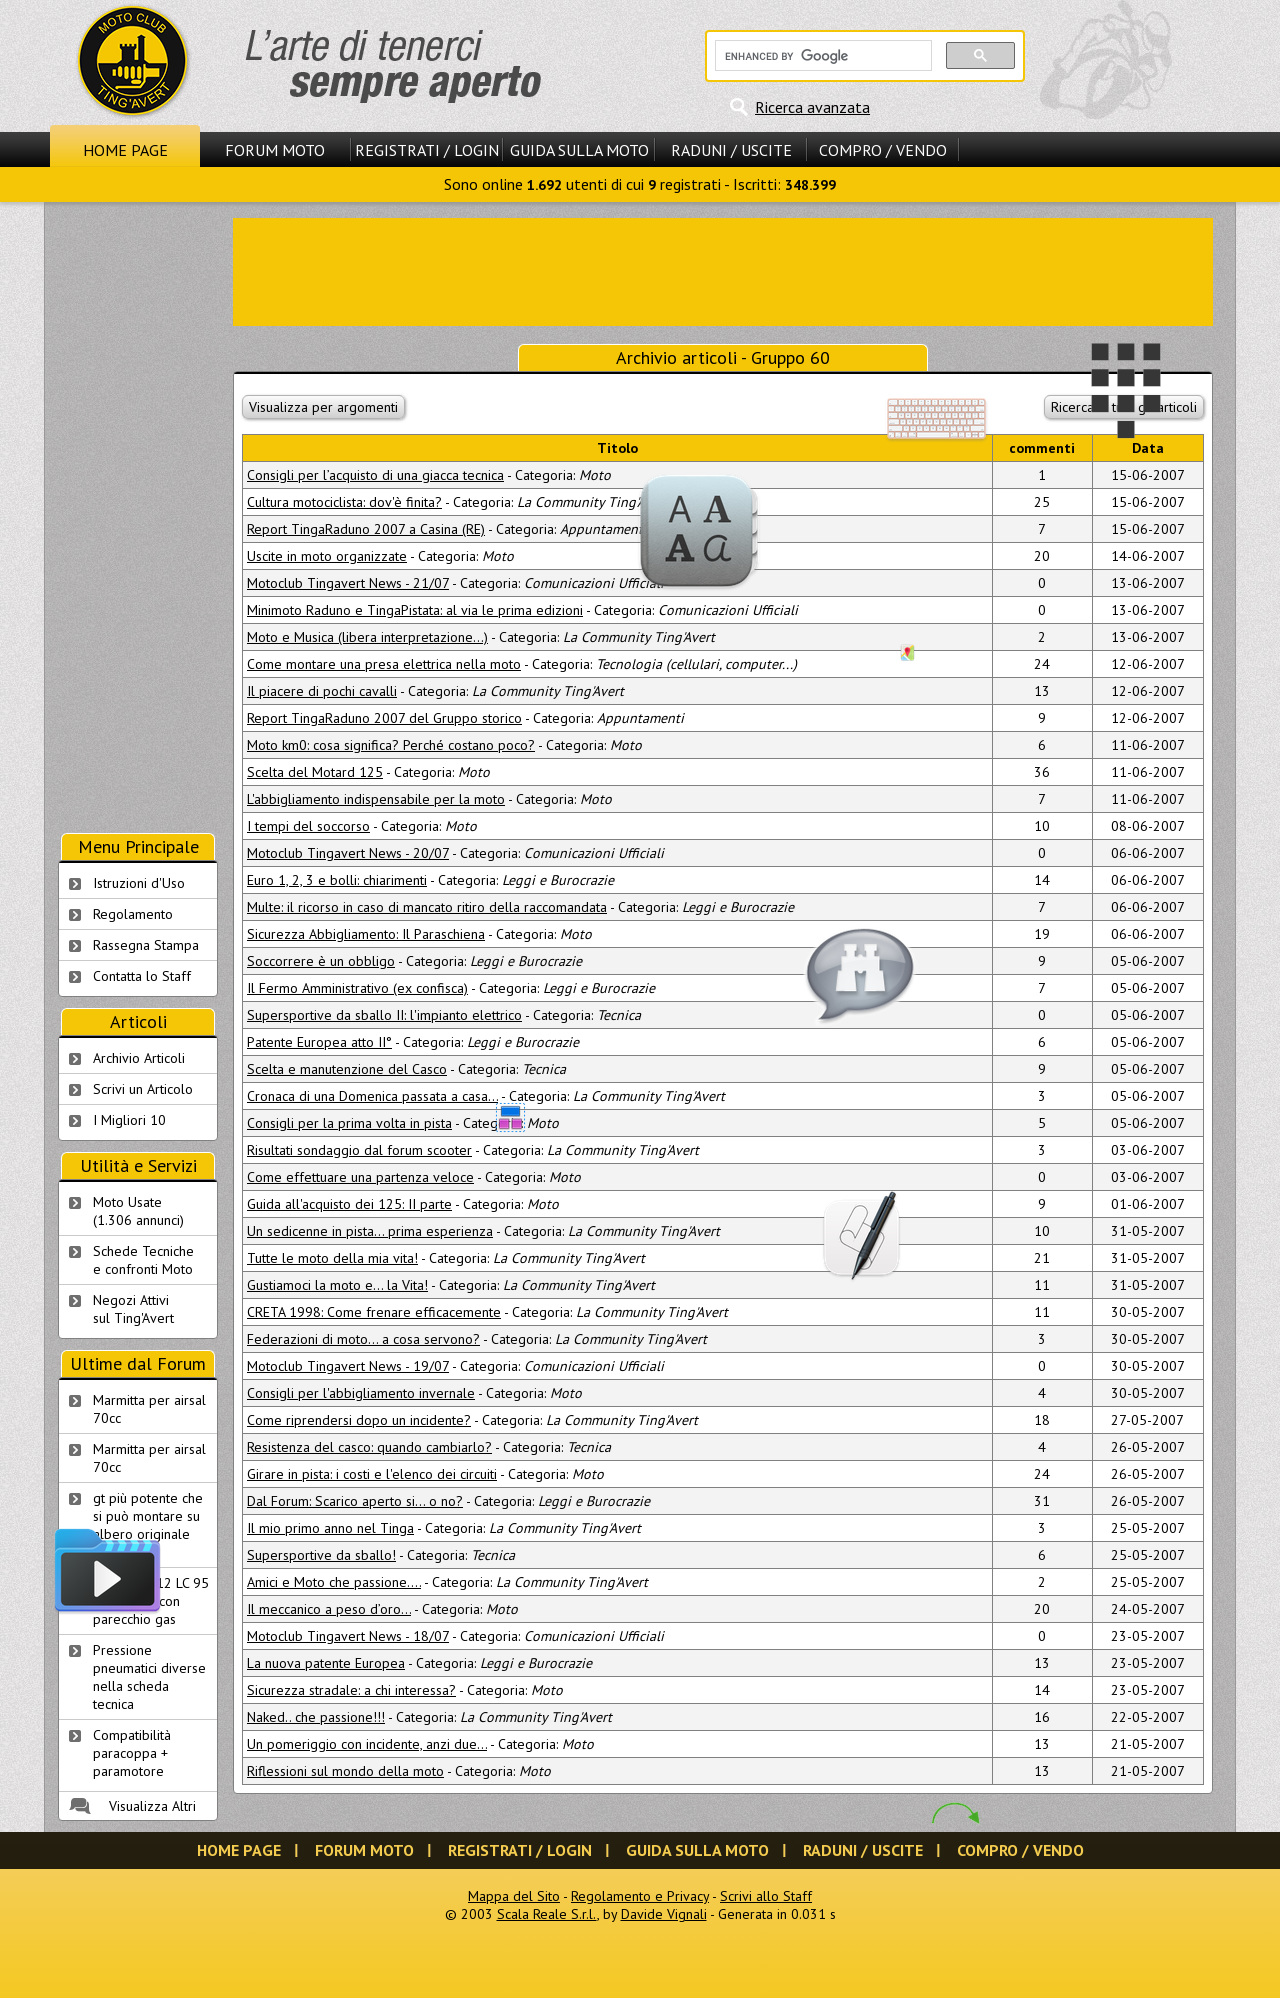  Describe the element at coordinates (956, 1813) in the screenshot. I see `redo the last undone action` at that location.